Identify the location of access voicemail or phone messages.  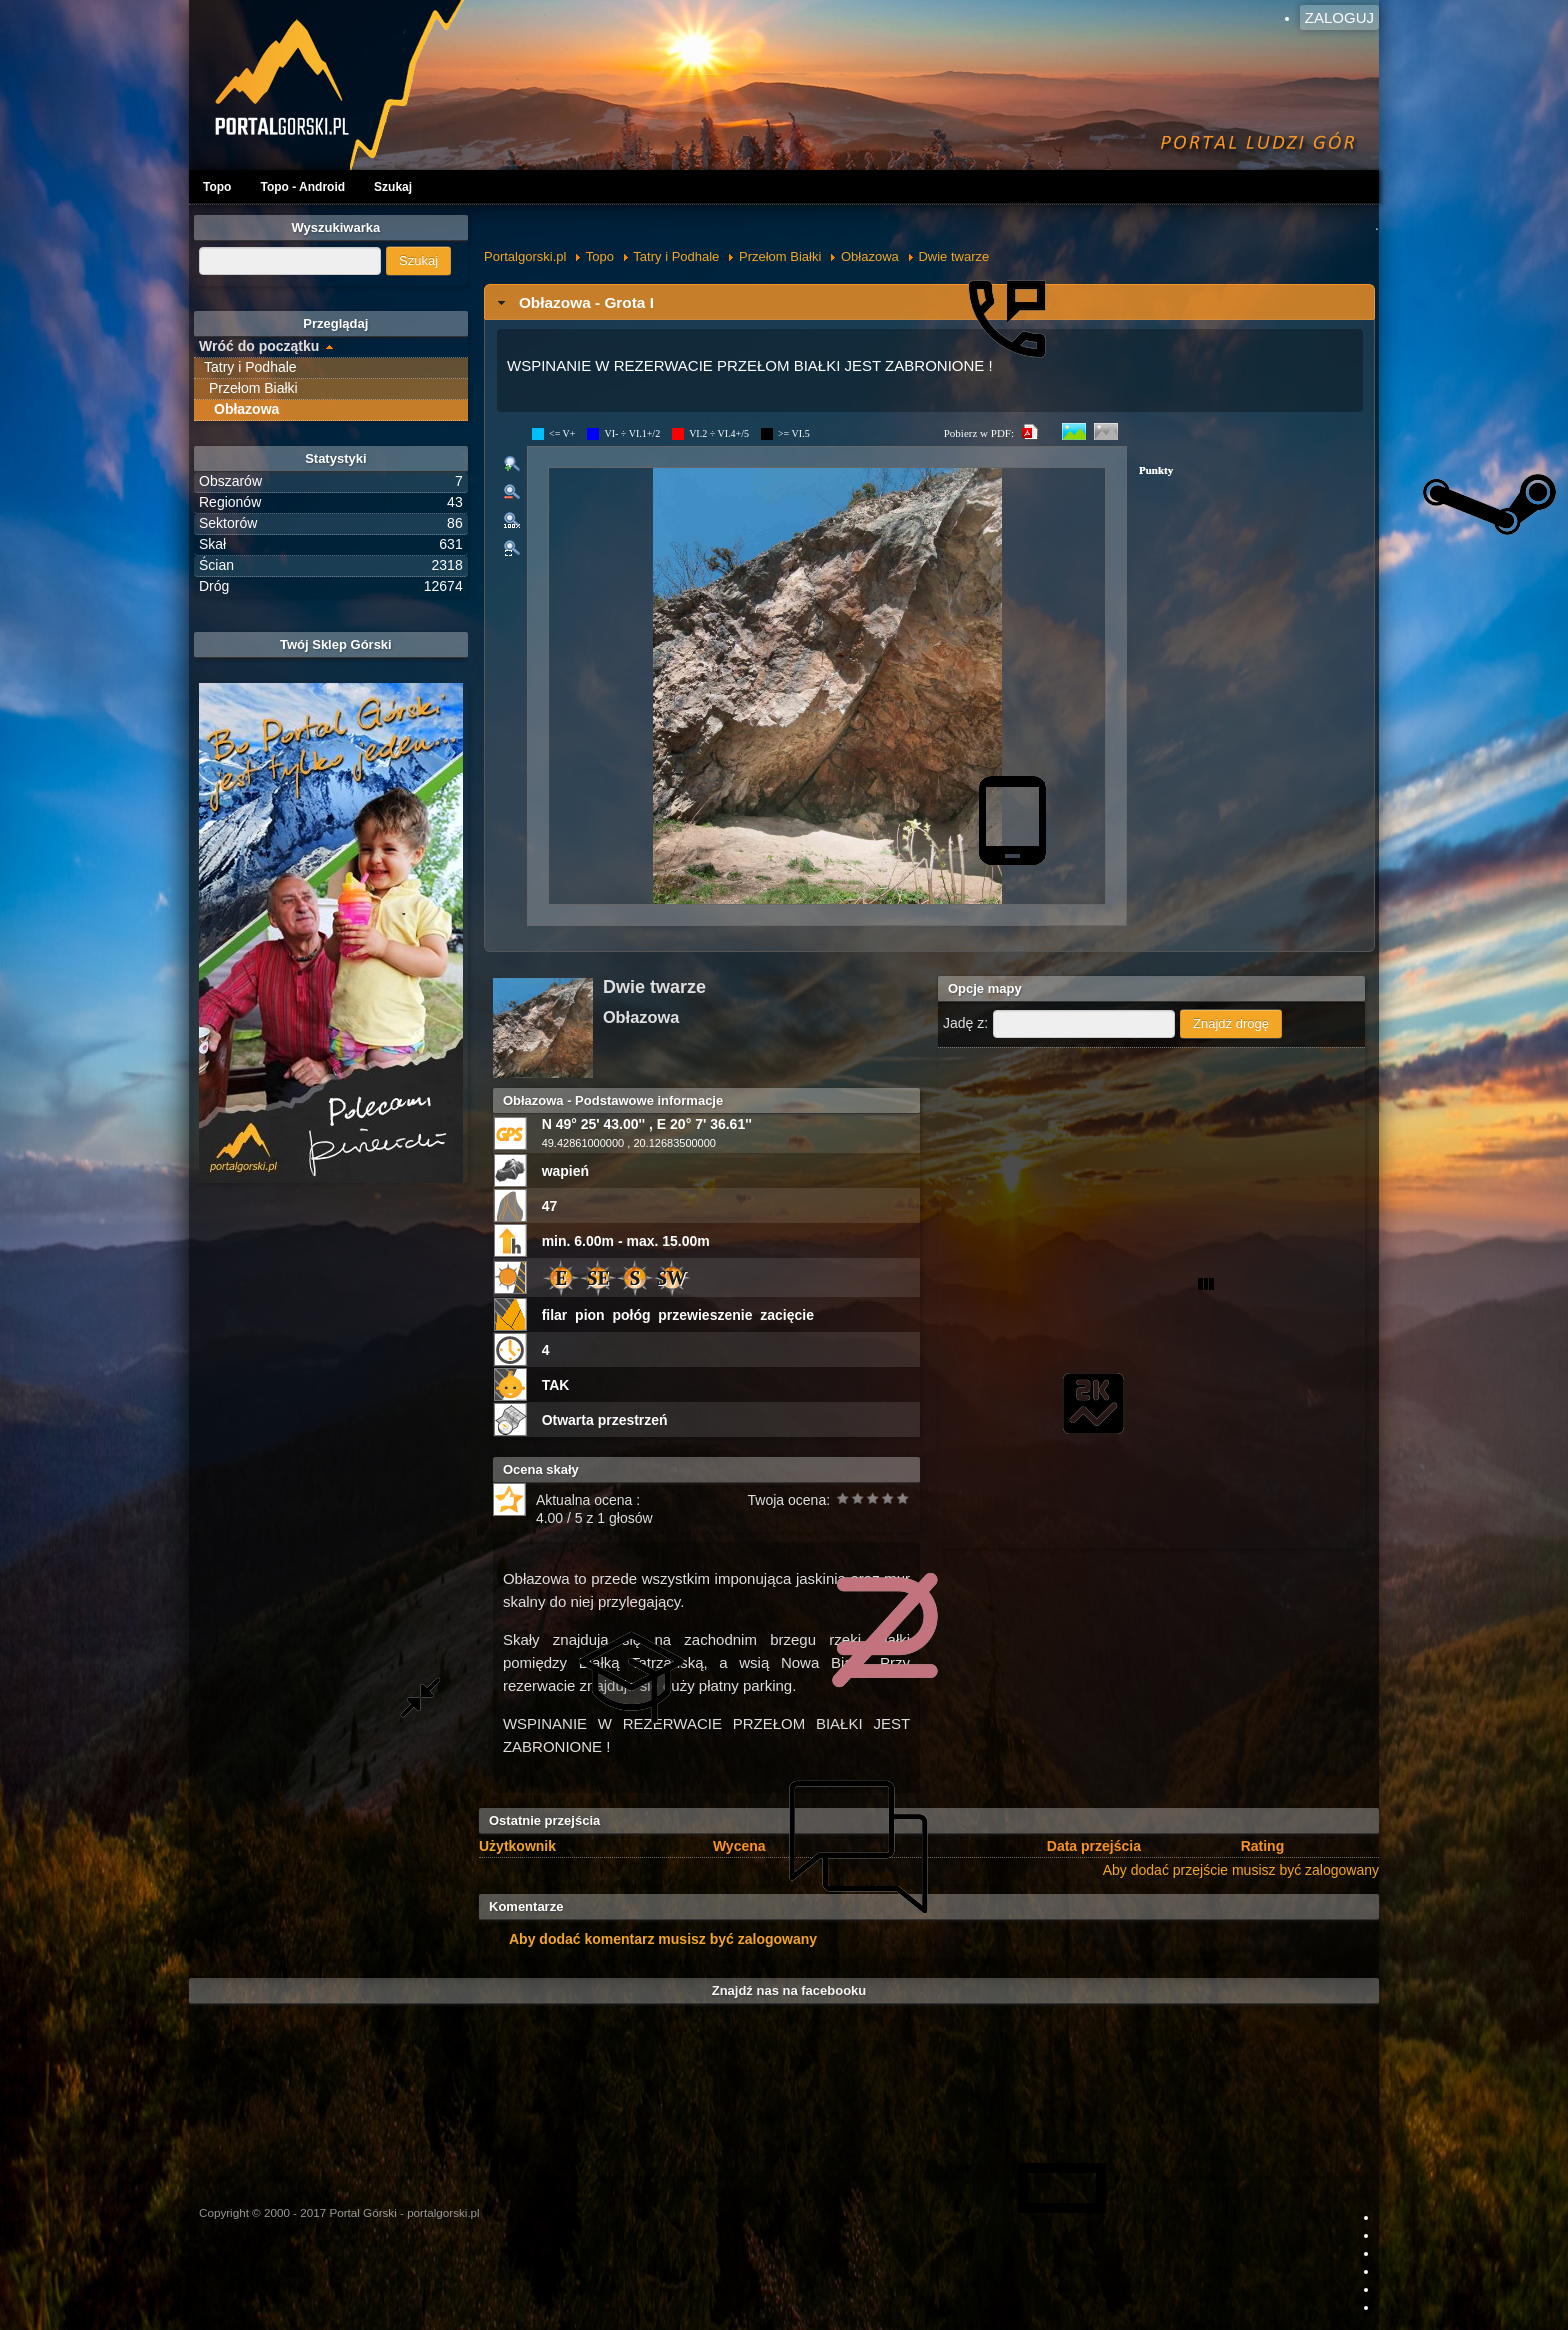
(1007, 319).